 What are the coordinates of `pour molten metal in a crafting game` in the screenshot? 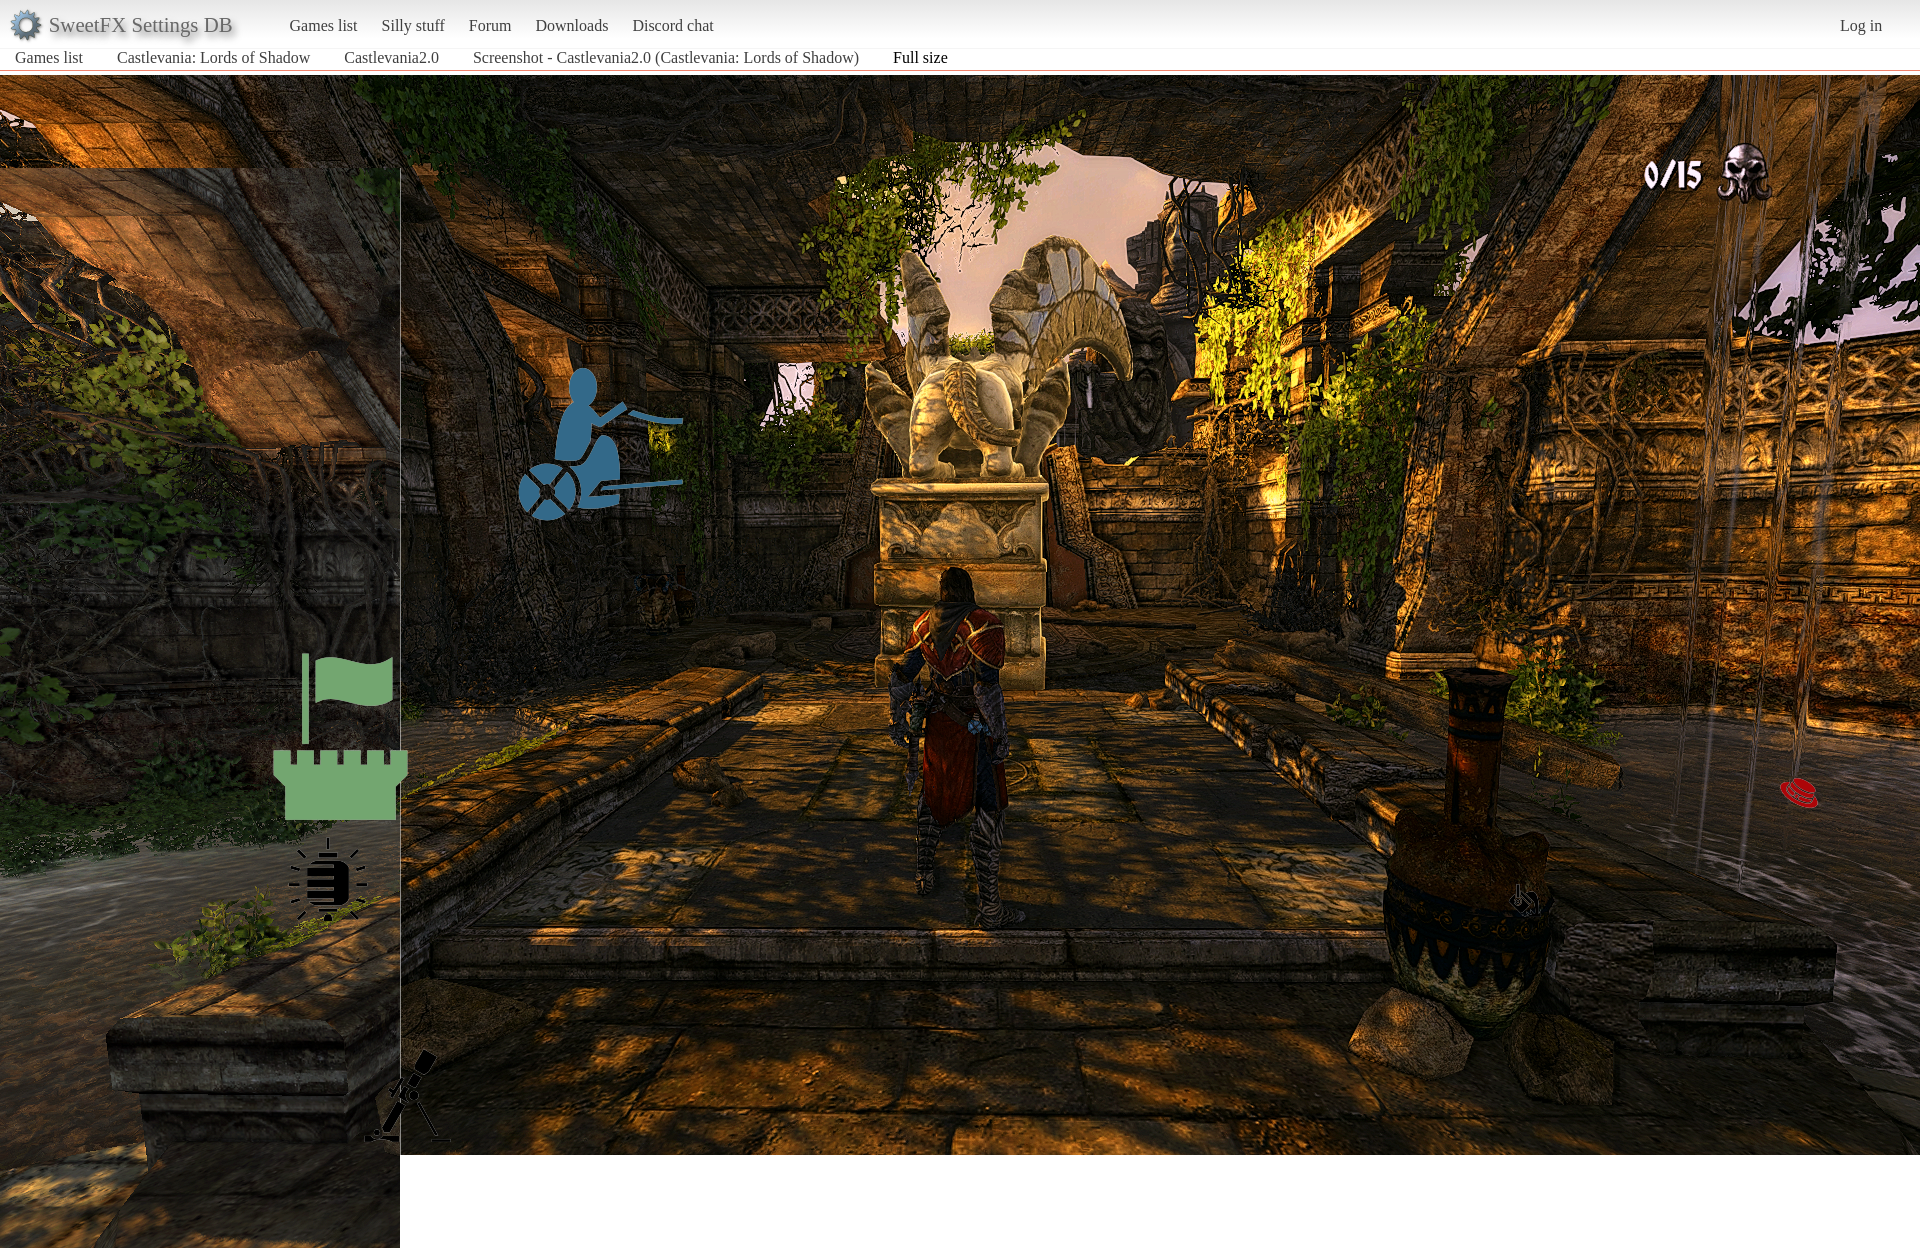 It's located at (1524, 900).